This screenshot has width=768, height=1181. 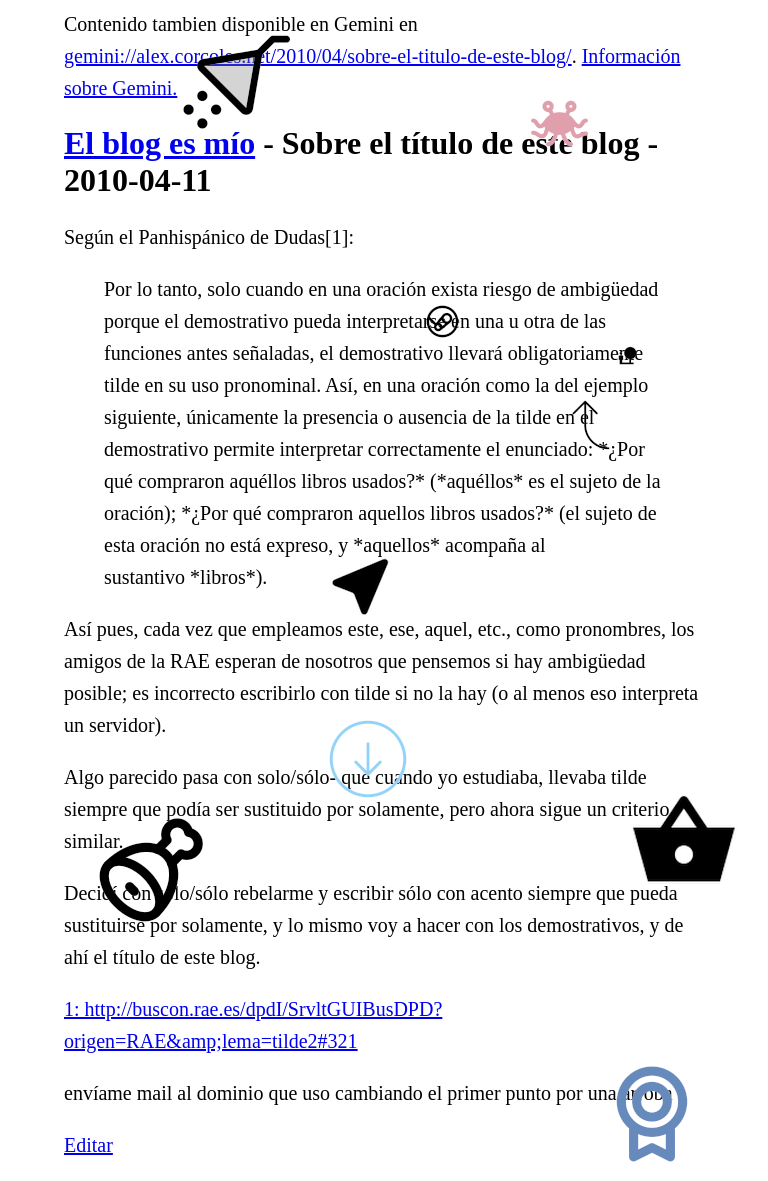 I want to click on go back and up in navigation hierarchy, so click(x=591, y=425).